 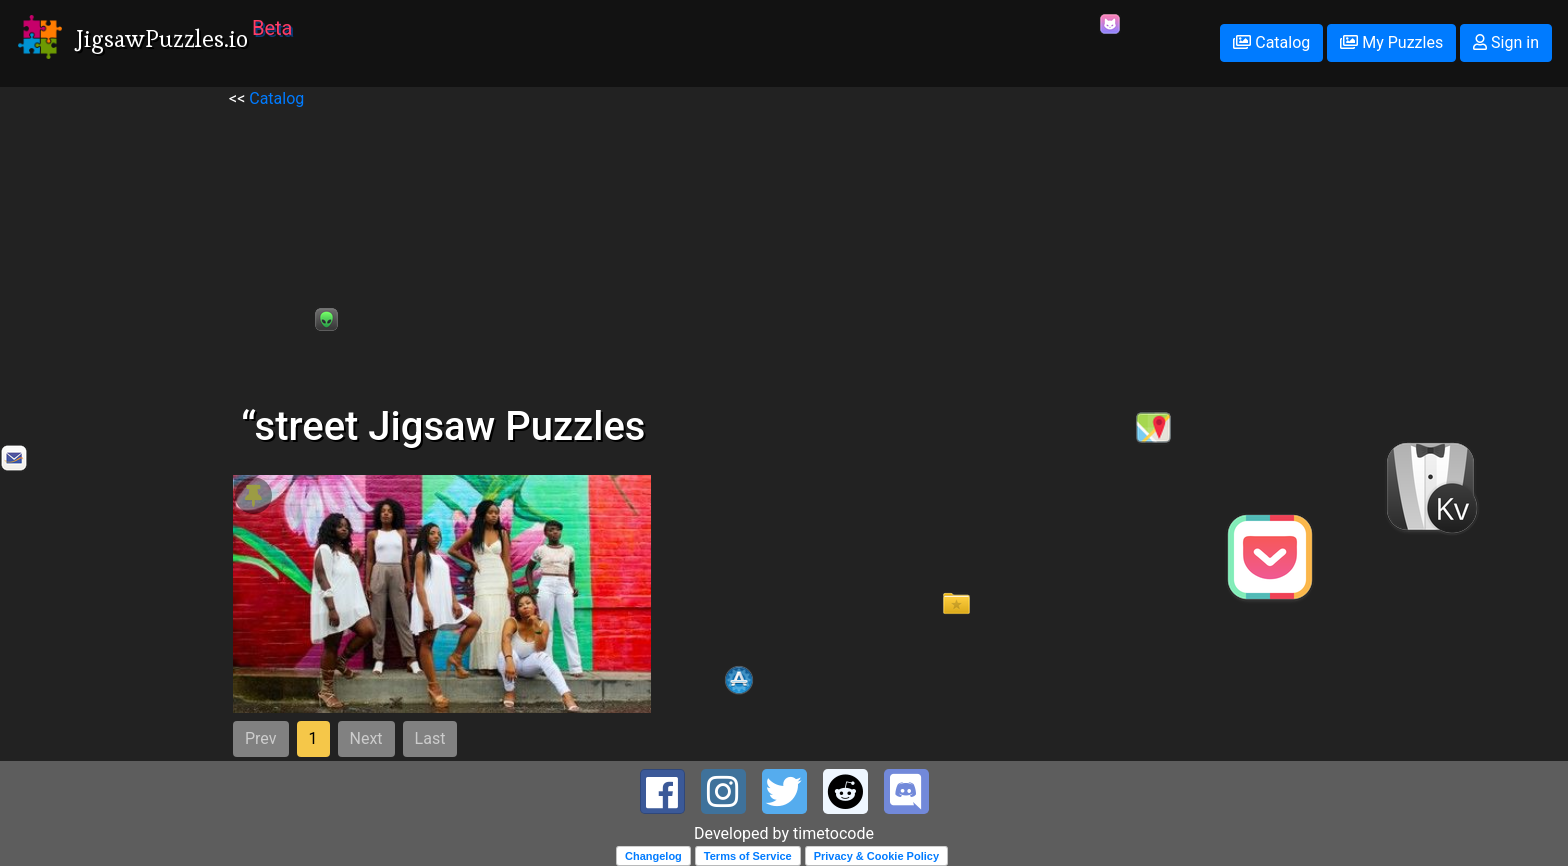 What do you see at coordinates (326, 319) in the screenshot?
I see `launch alien arena game` at bounding box center [326, 319].